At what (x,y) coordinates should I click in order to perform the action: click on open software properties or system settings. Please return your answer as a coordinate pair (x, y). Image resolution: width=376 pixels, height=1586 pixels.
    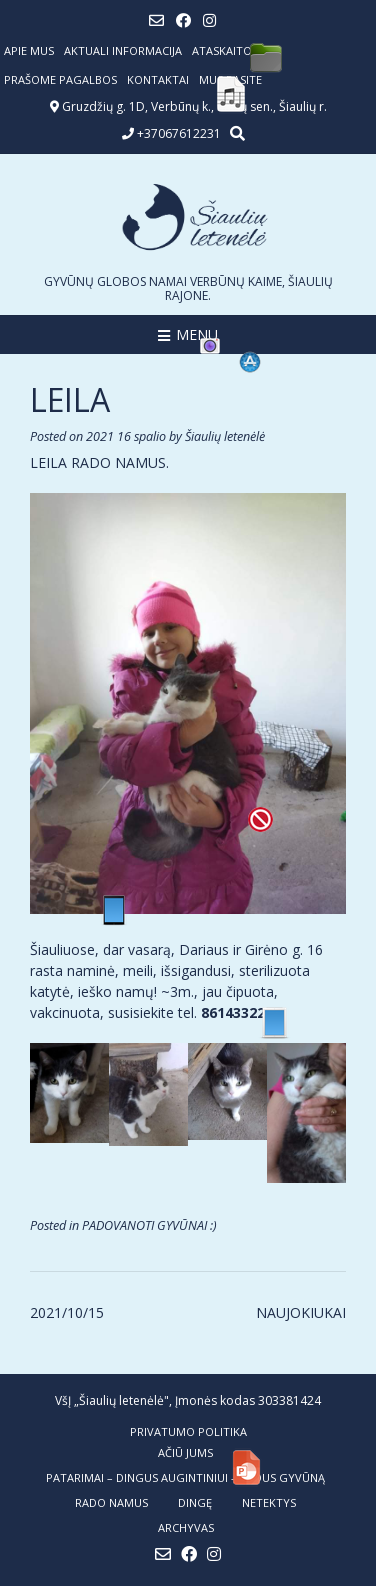
    Looking at the image, I should click on (250, 362).